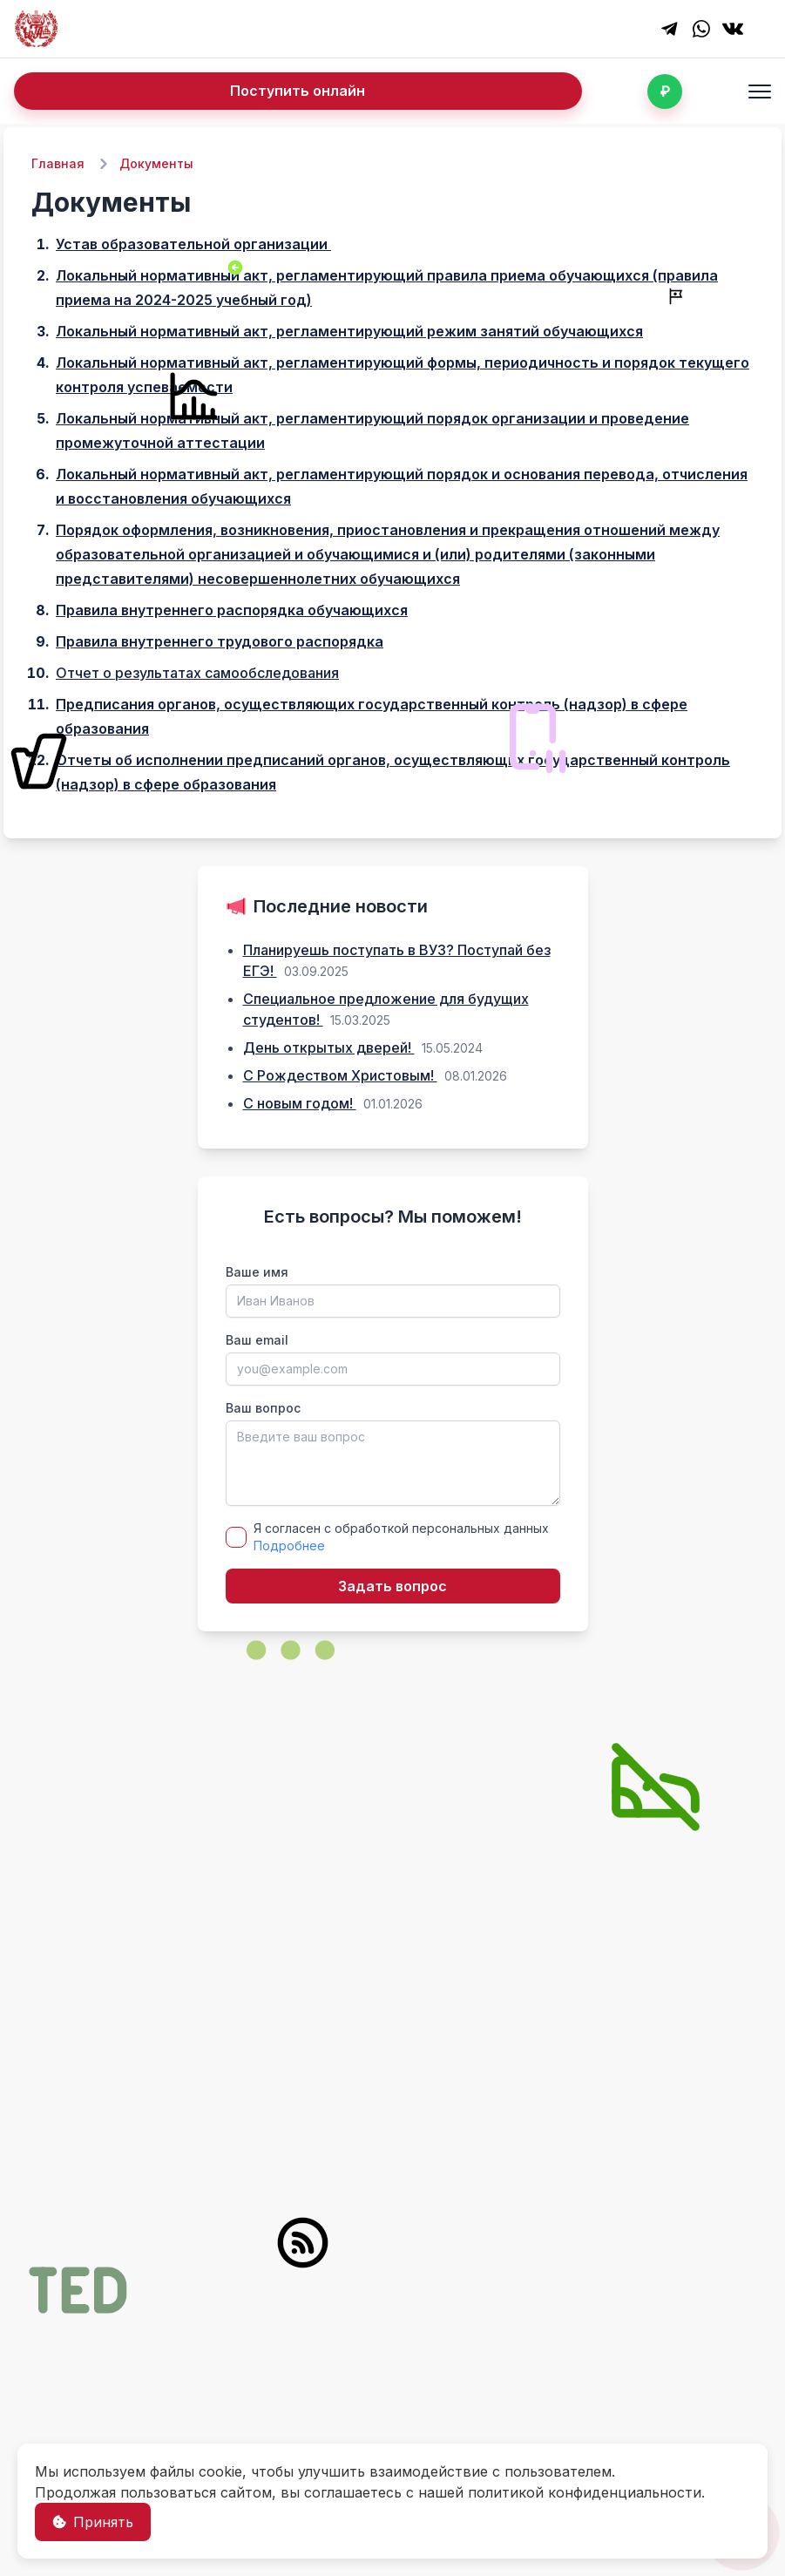 This screenshot has height=2576, width=785. What do you see at coordinates (675, 296) in the screenshot?
I see `start a guided tour or walkthrough` at bounding box center [675, 296].